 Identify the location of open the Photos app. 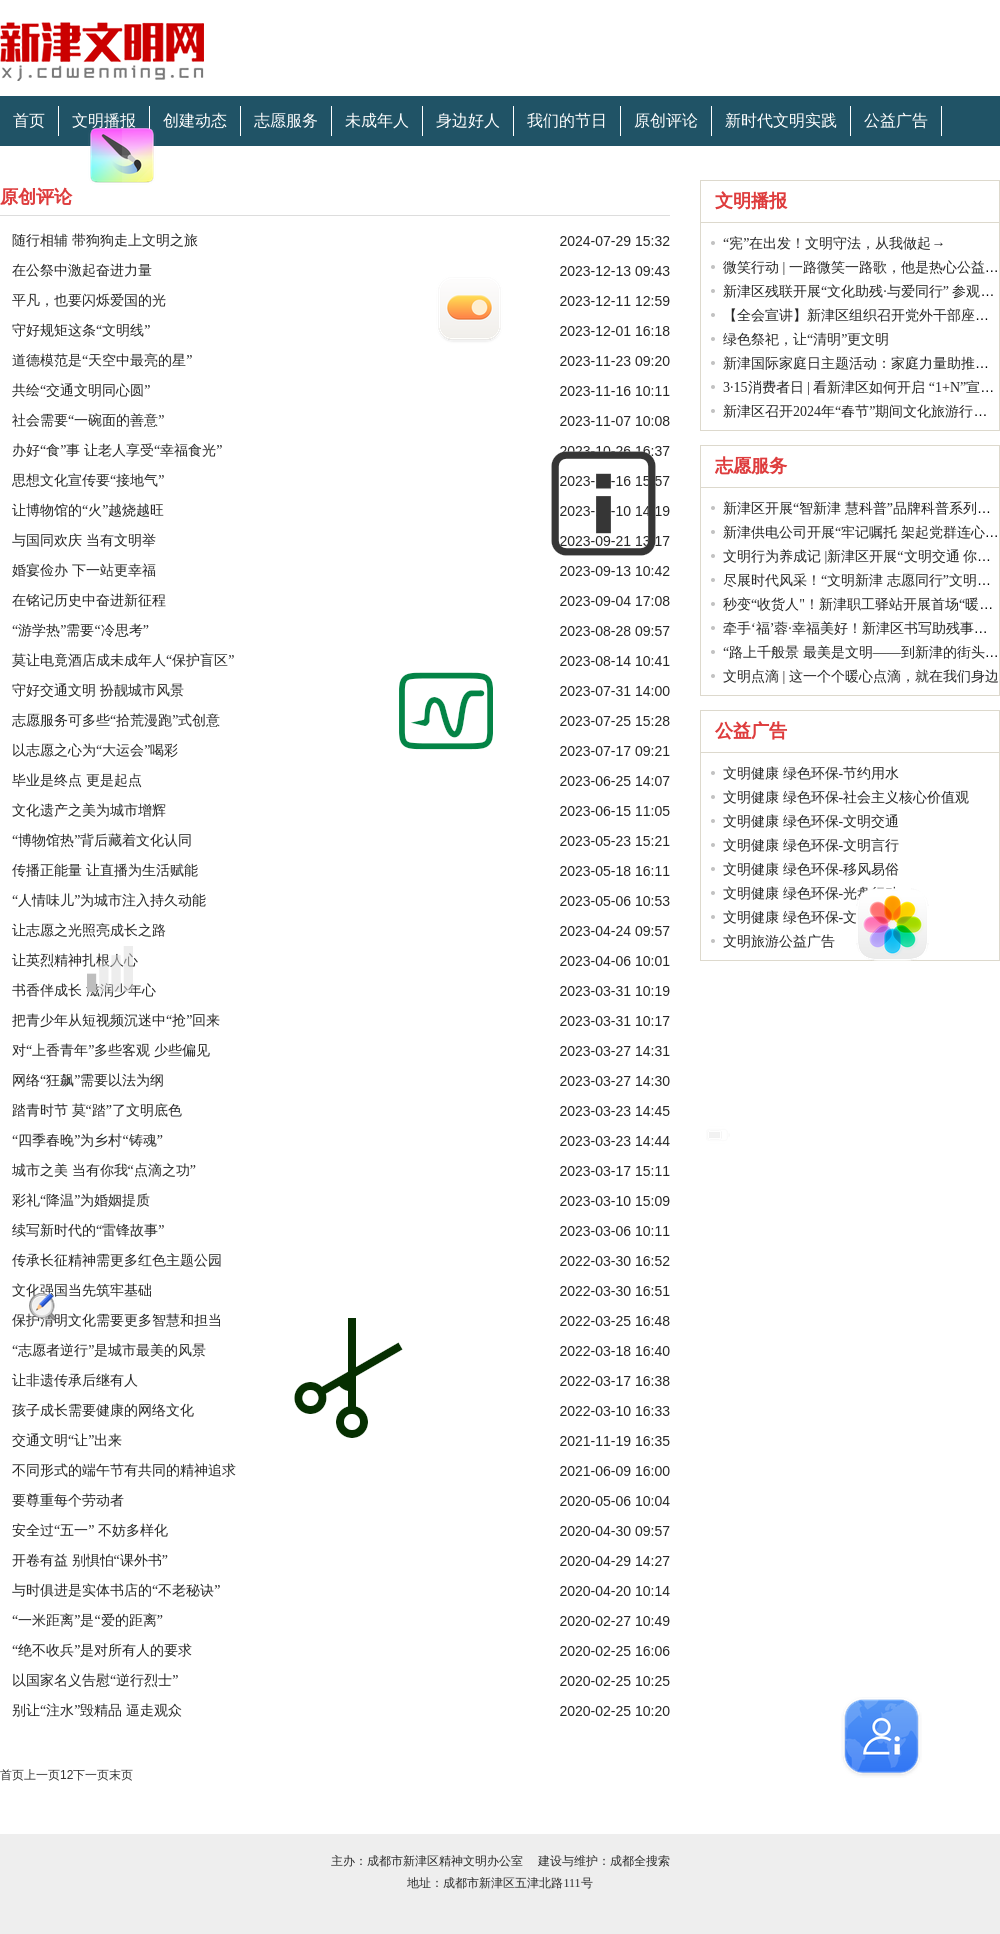
(892, 924).